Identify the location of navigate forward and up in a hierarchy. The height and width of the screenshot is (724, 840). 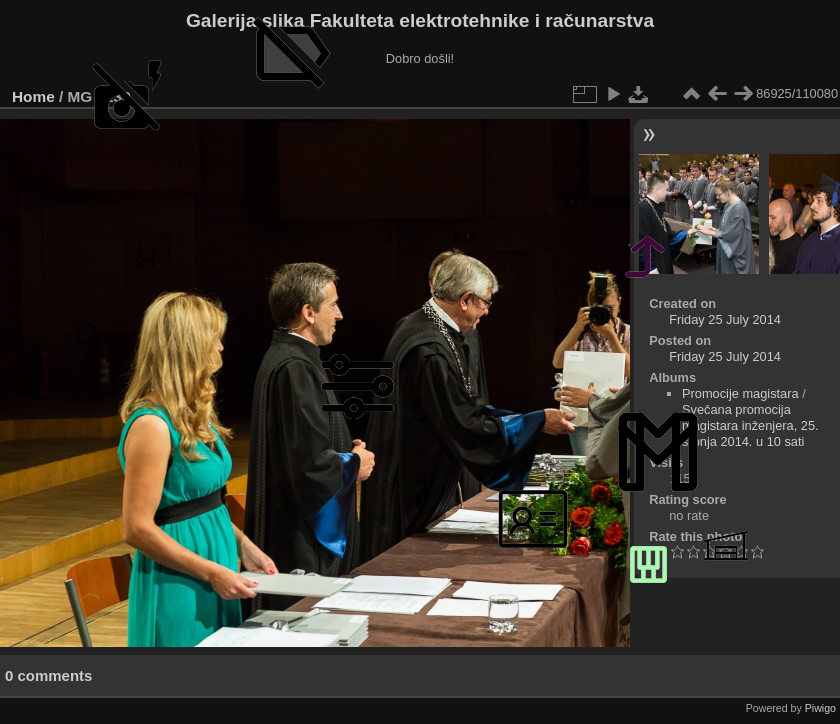
(645, 258).